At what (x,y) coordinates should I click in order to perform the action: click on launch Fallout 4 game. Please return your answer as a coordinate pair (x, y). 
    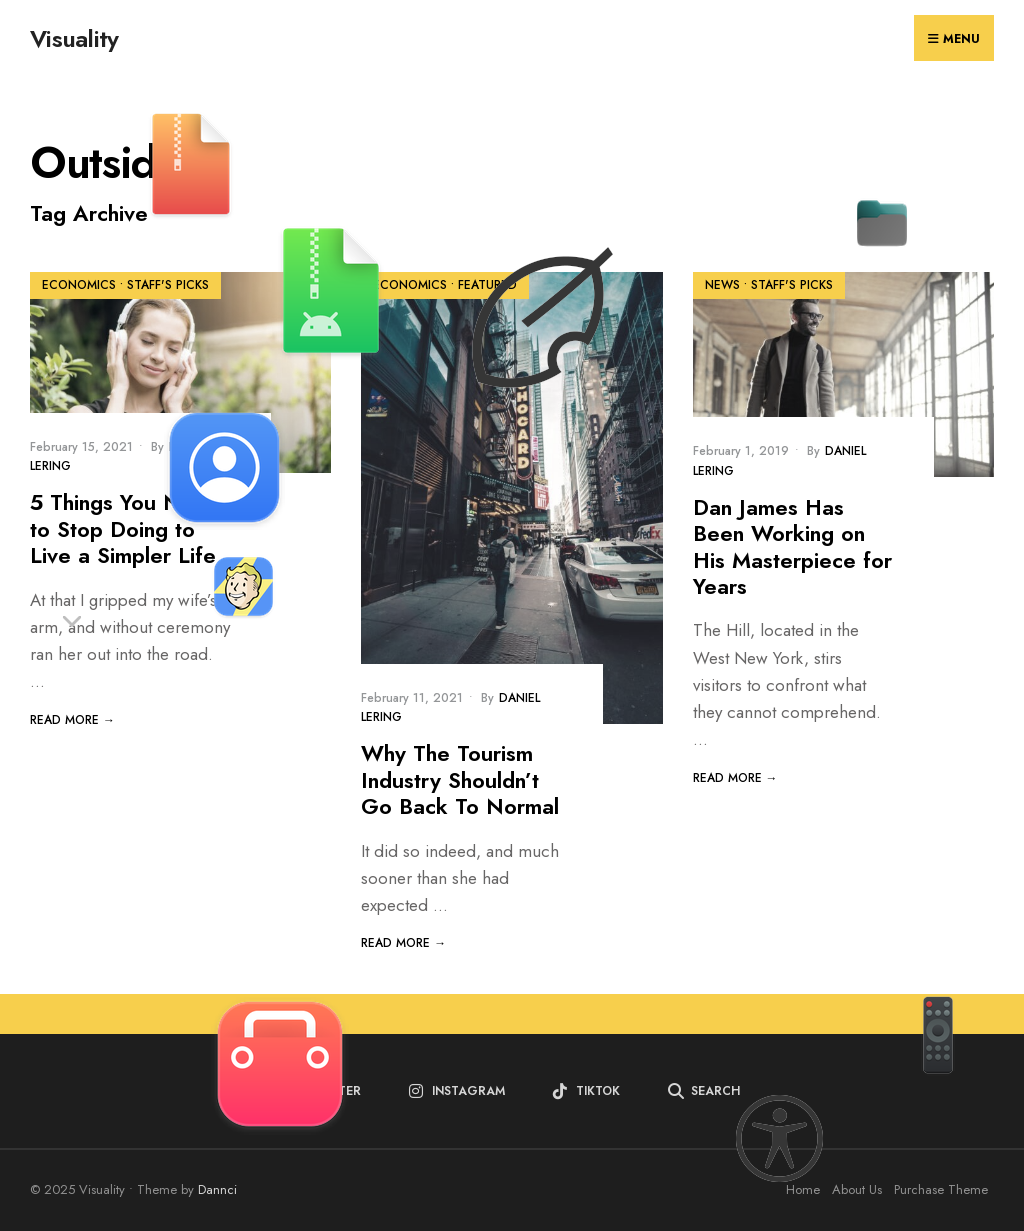
    Looking at the image, I should click on (243, 586).